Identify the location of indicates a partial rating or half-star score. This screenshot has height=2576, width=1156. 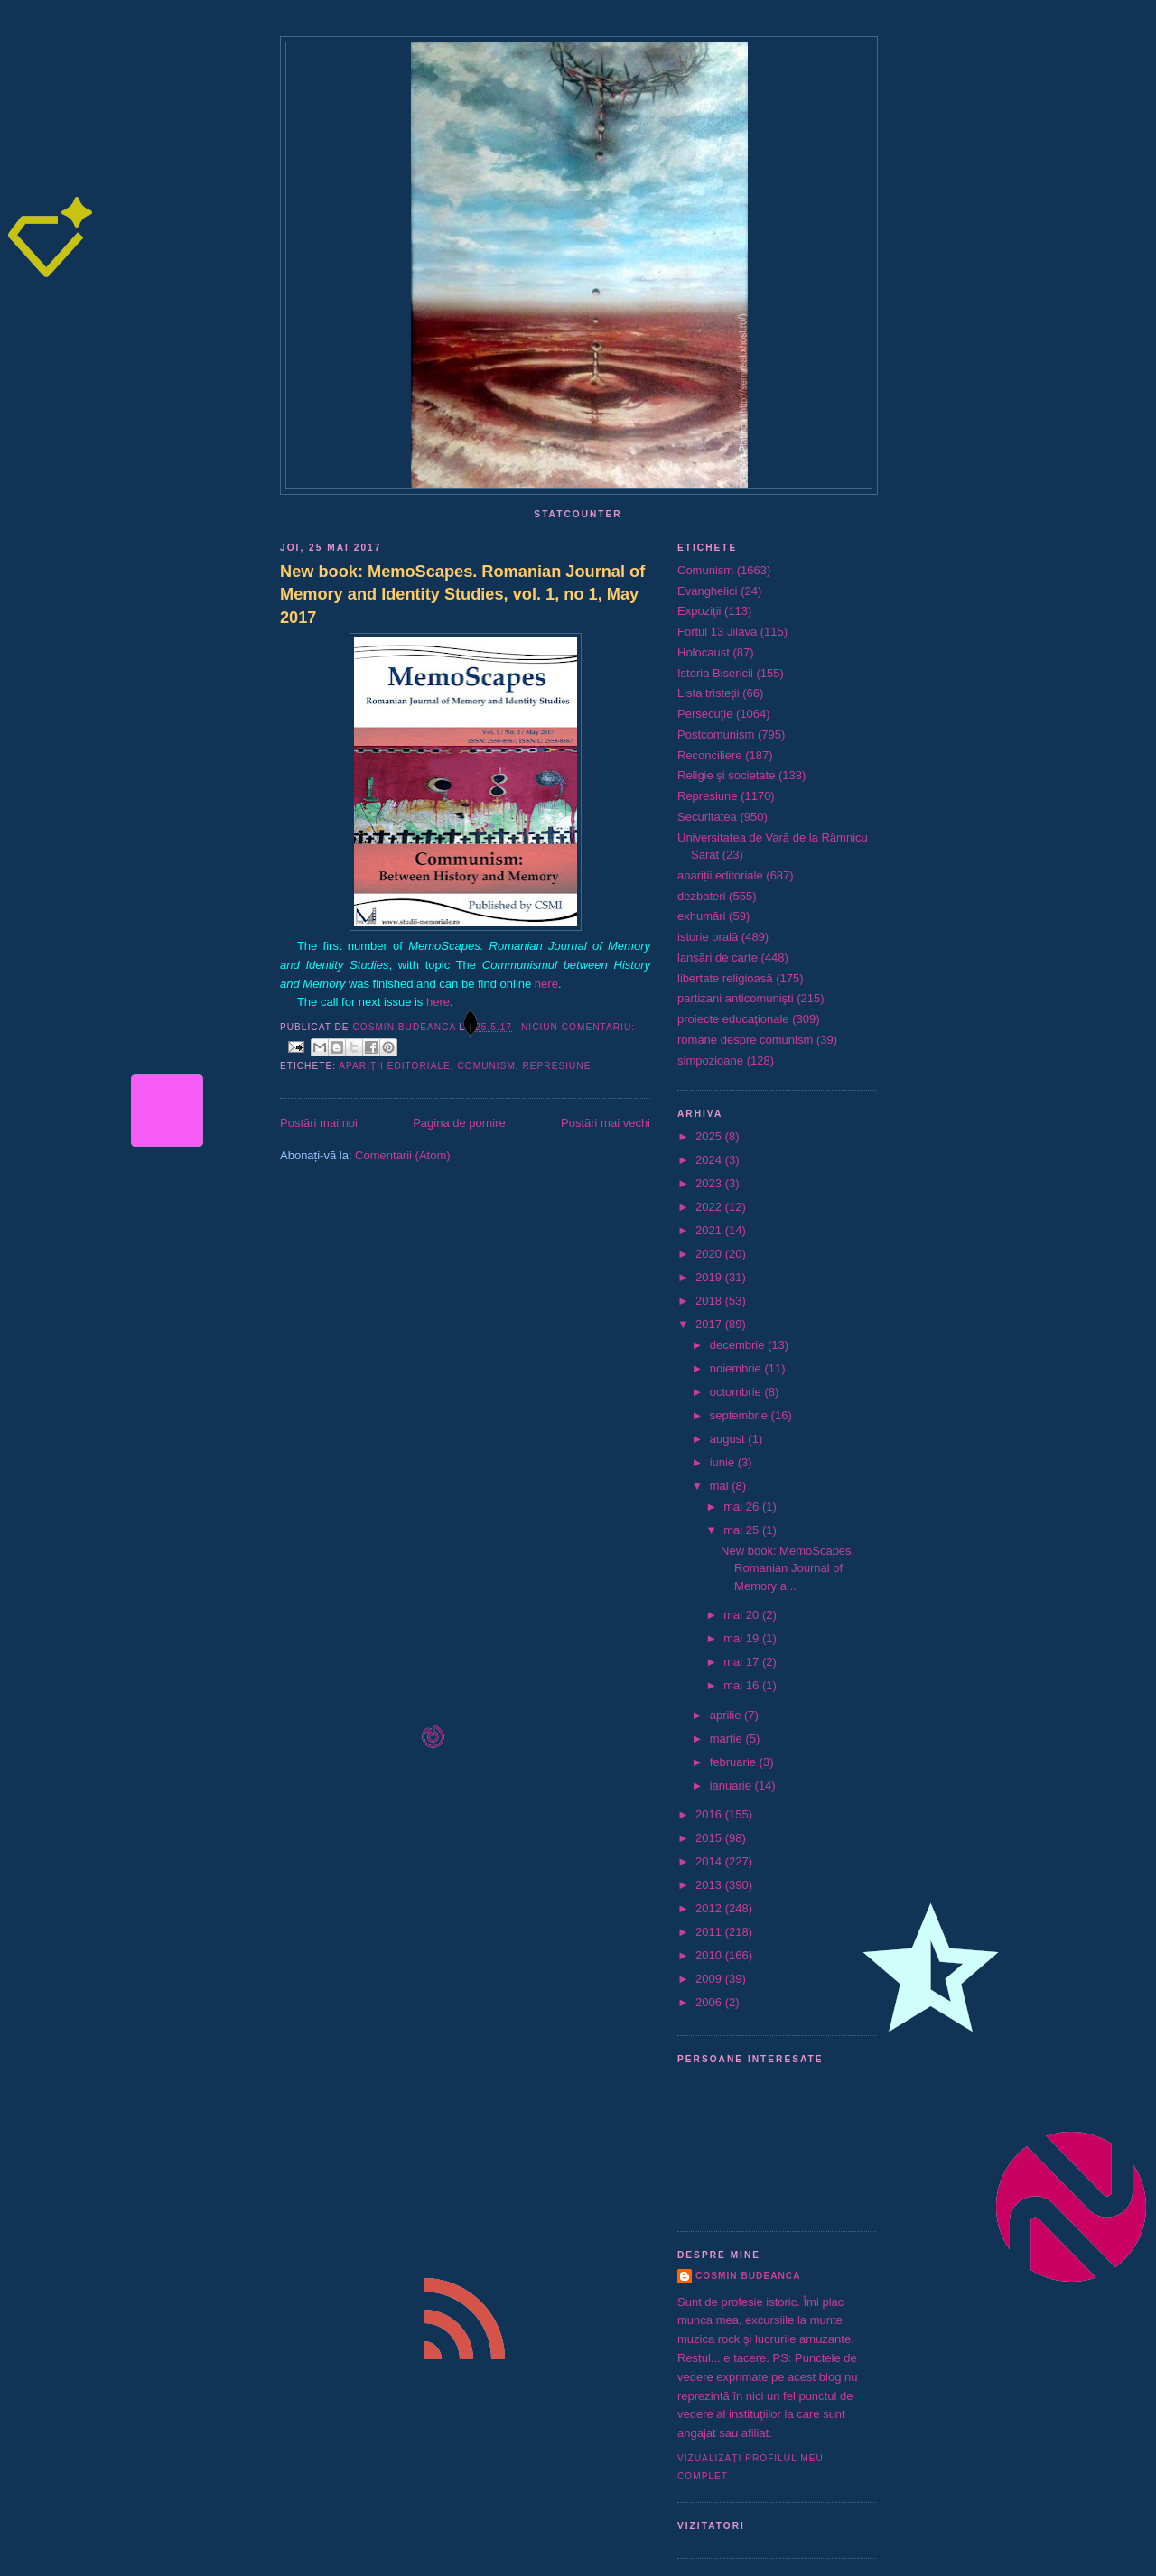
(930, 1970).